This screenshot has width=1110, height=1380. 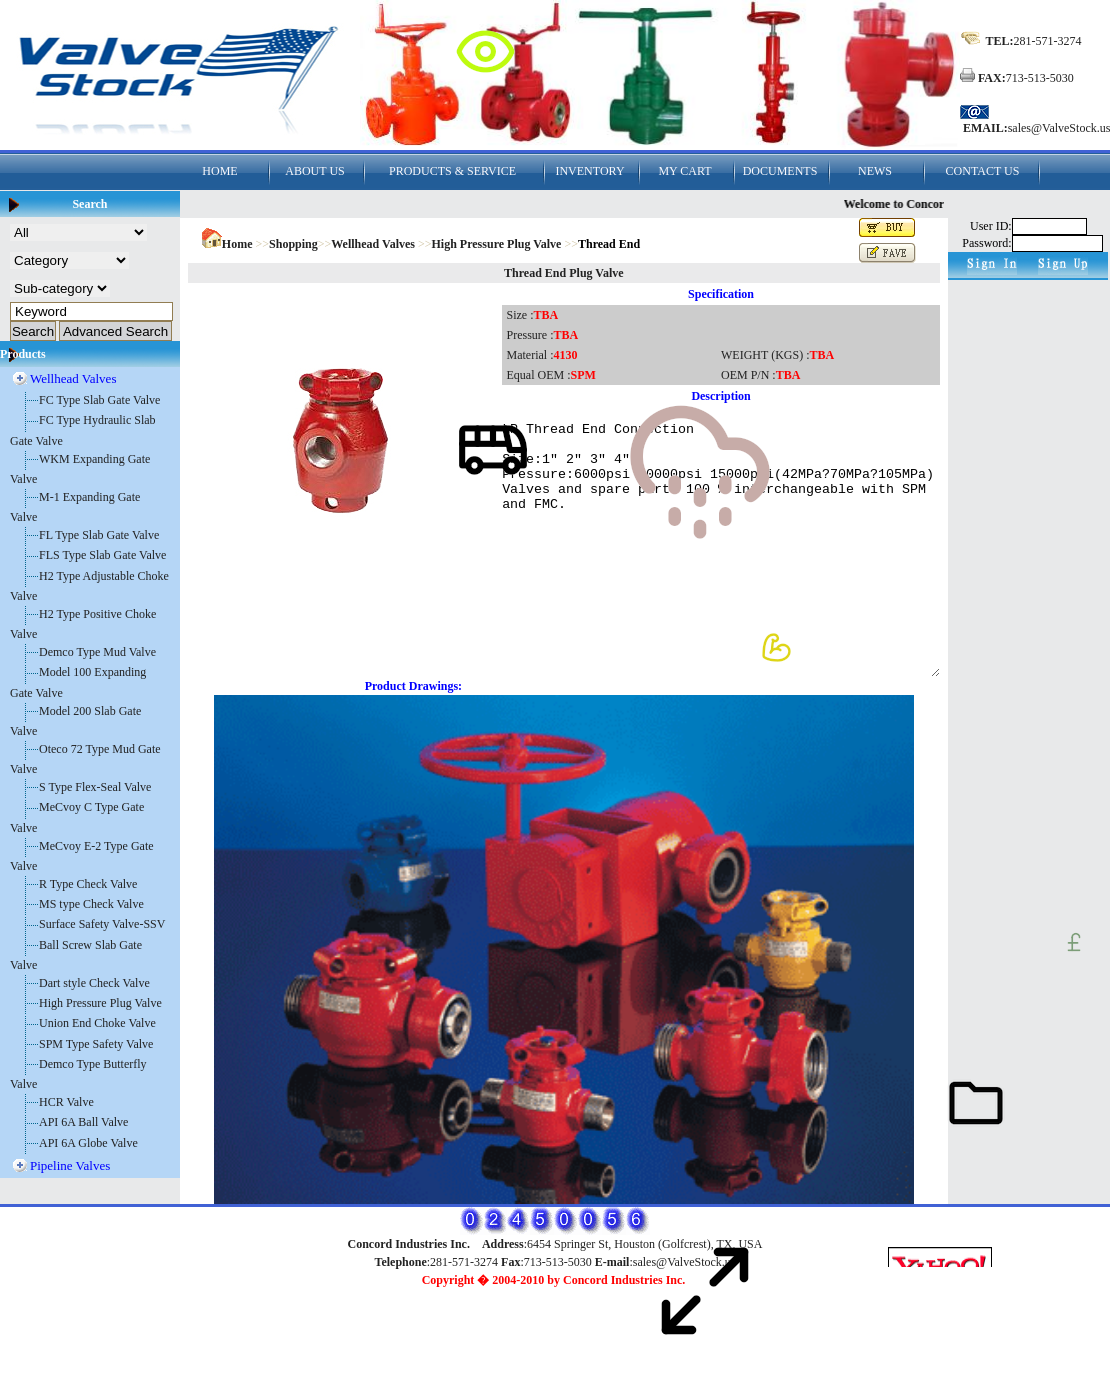 What do you see at coordinates (485, 51) in the screenshot?
I see `view or preview content` at bounding box center [485, 51].